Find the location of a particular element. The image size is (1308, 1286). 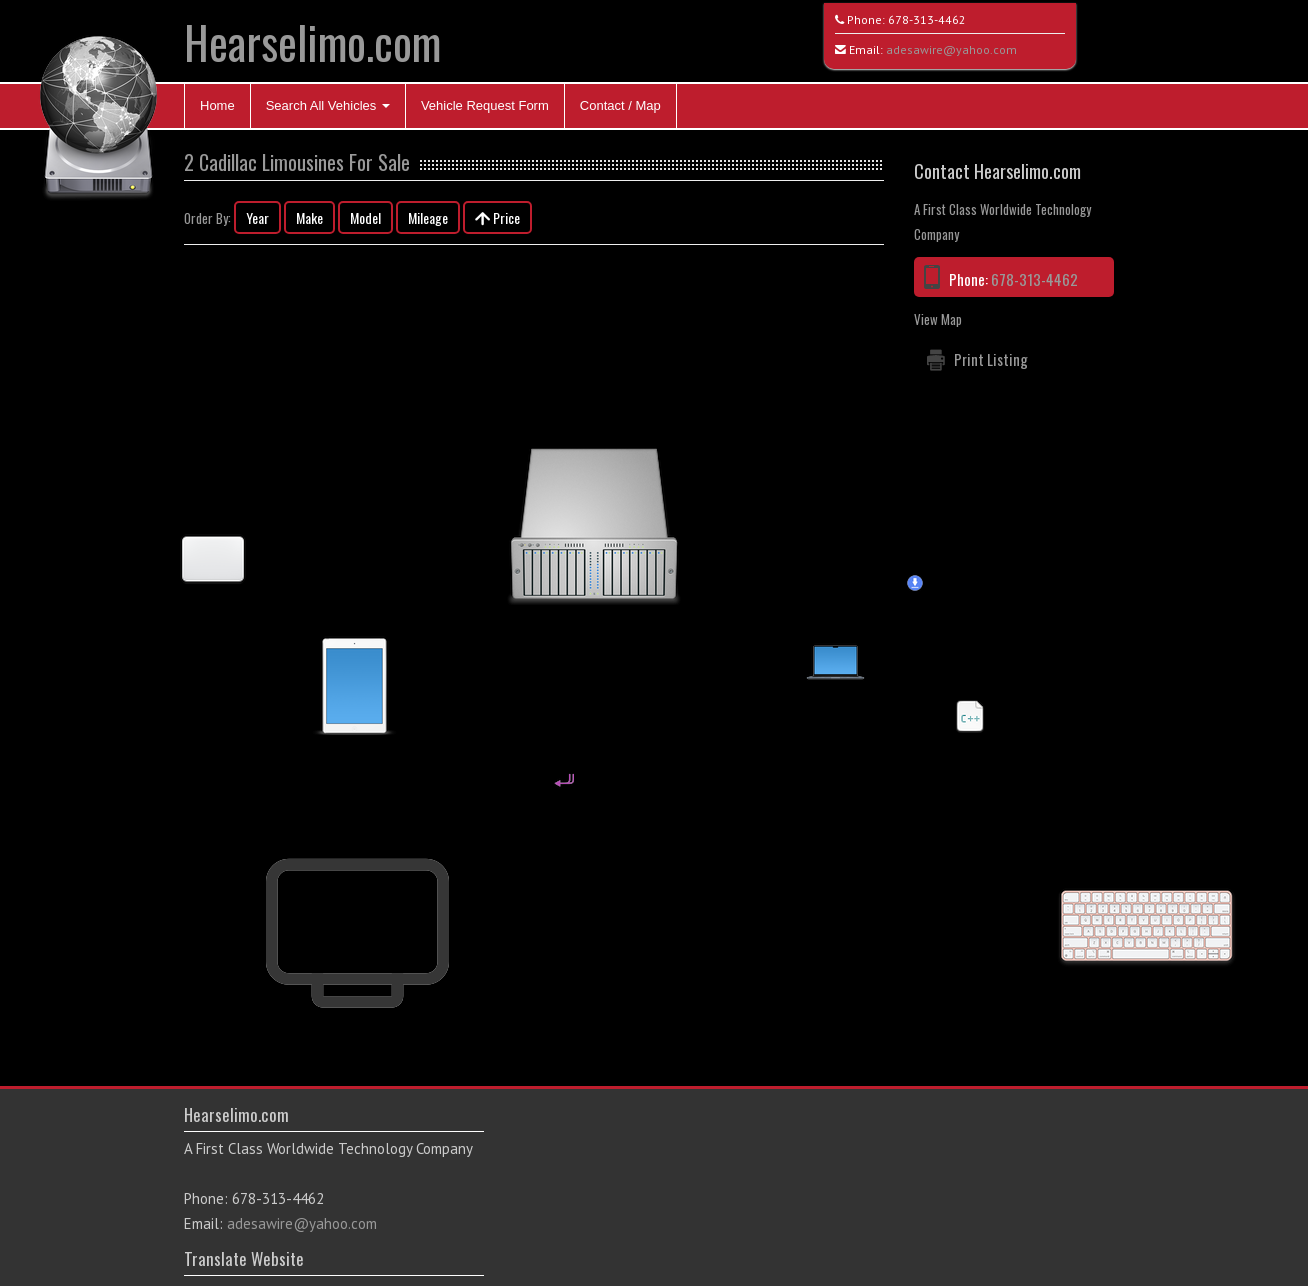

indicates this macbook air in system settings is located at coordinates (835, 657).